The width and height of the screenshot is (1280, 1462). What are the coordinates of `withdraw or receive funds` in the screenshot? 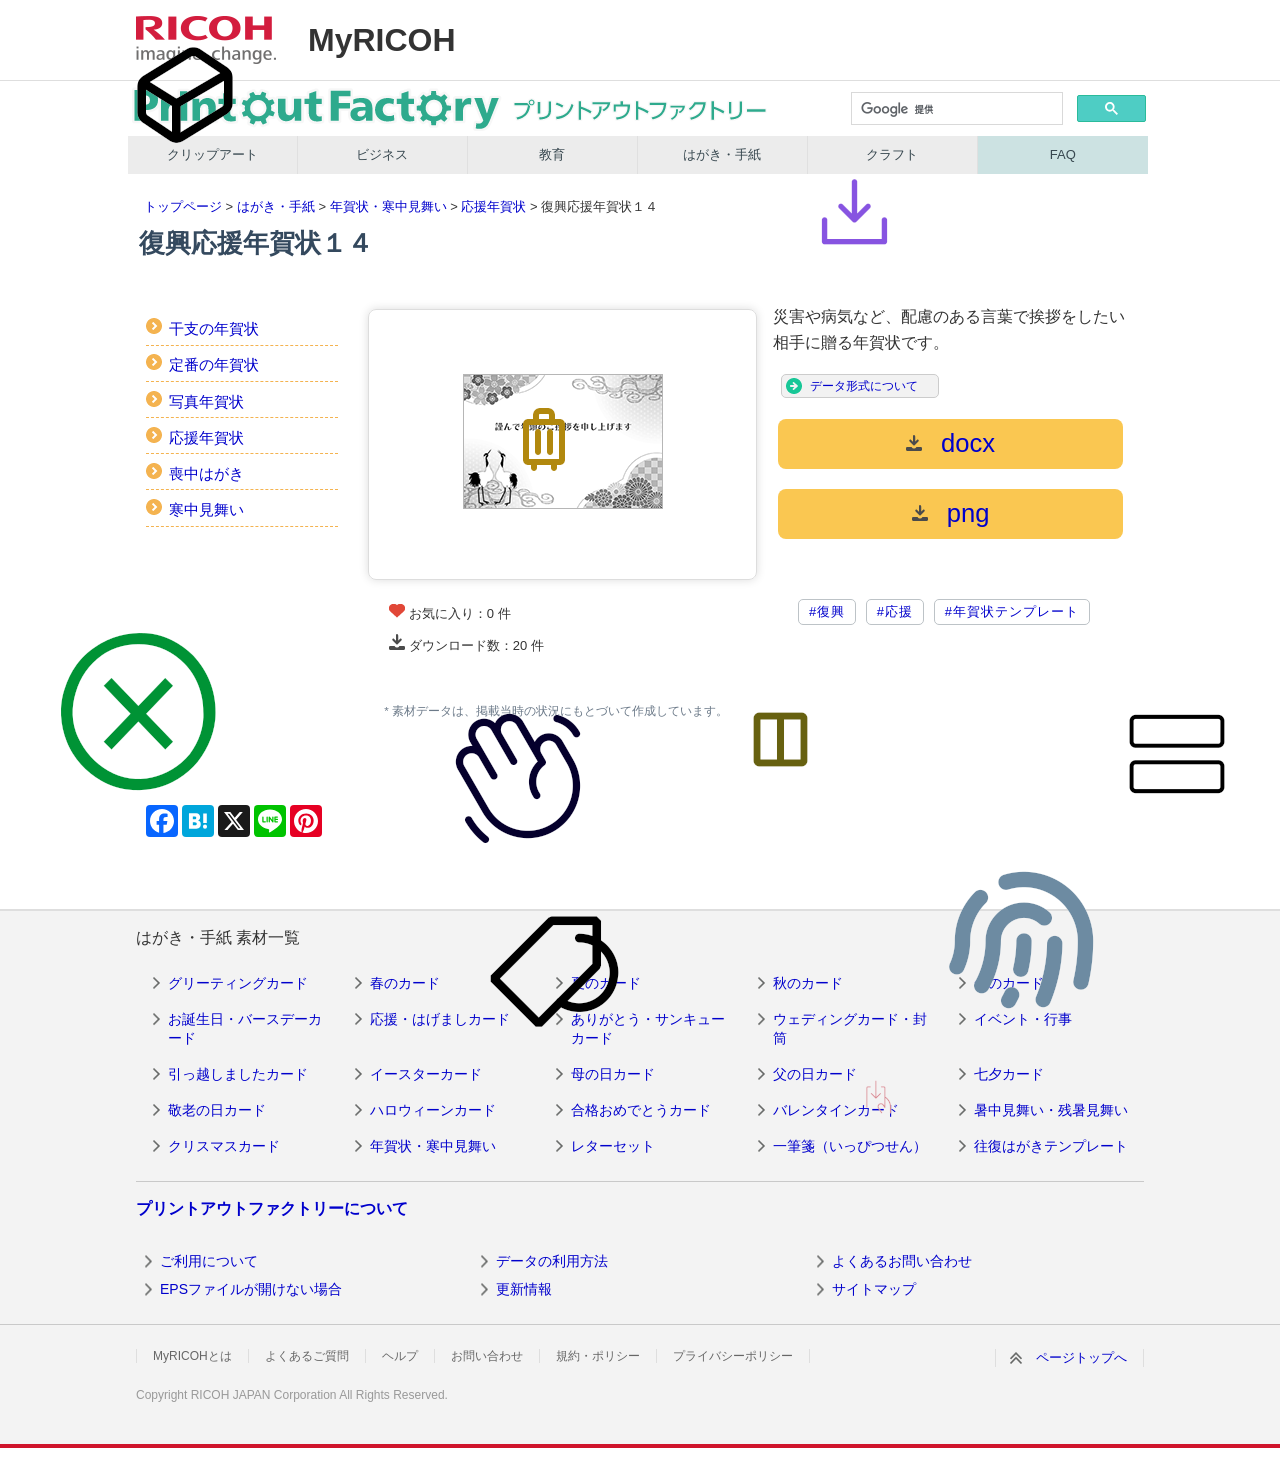 It's located at (877, 1097).